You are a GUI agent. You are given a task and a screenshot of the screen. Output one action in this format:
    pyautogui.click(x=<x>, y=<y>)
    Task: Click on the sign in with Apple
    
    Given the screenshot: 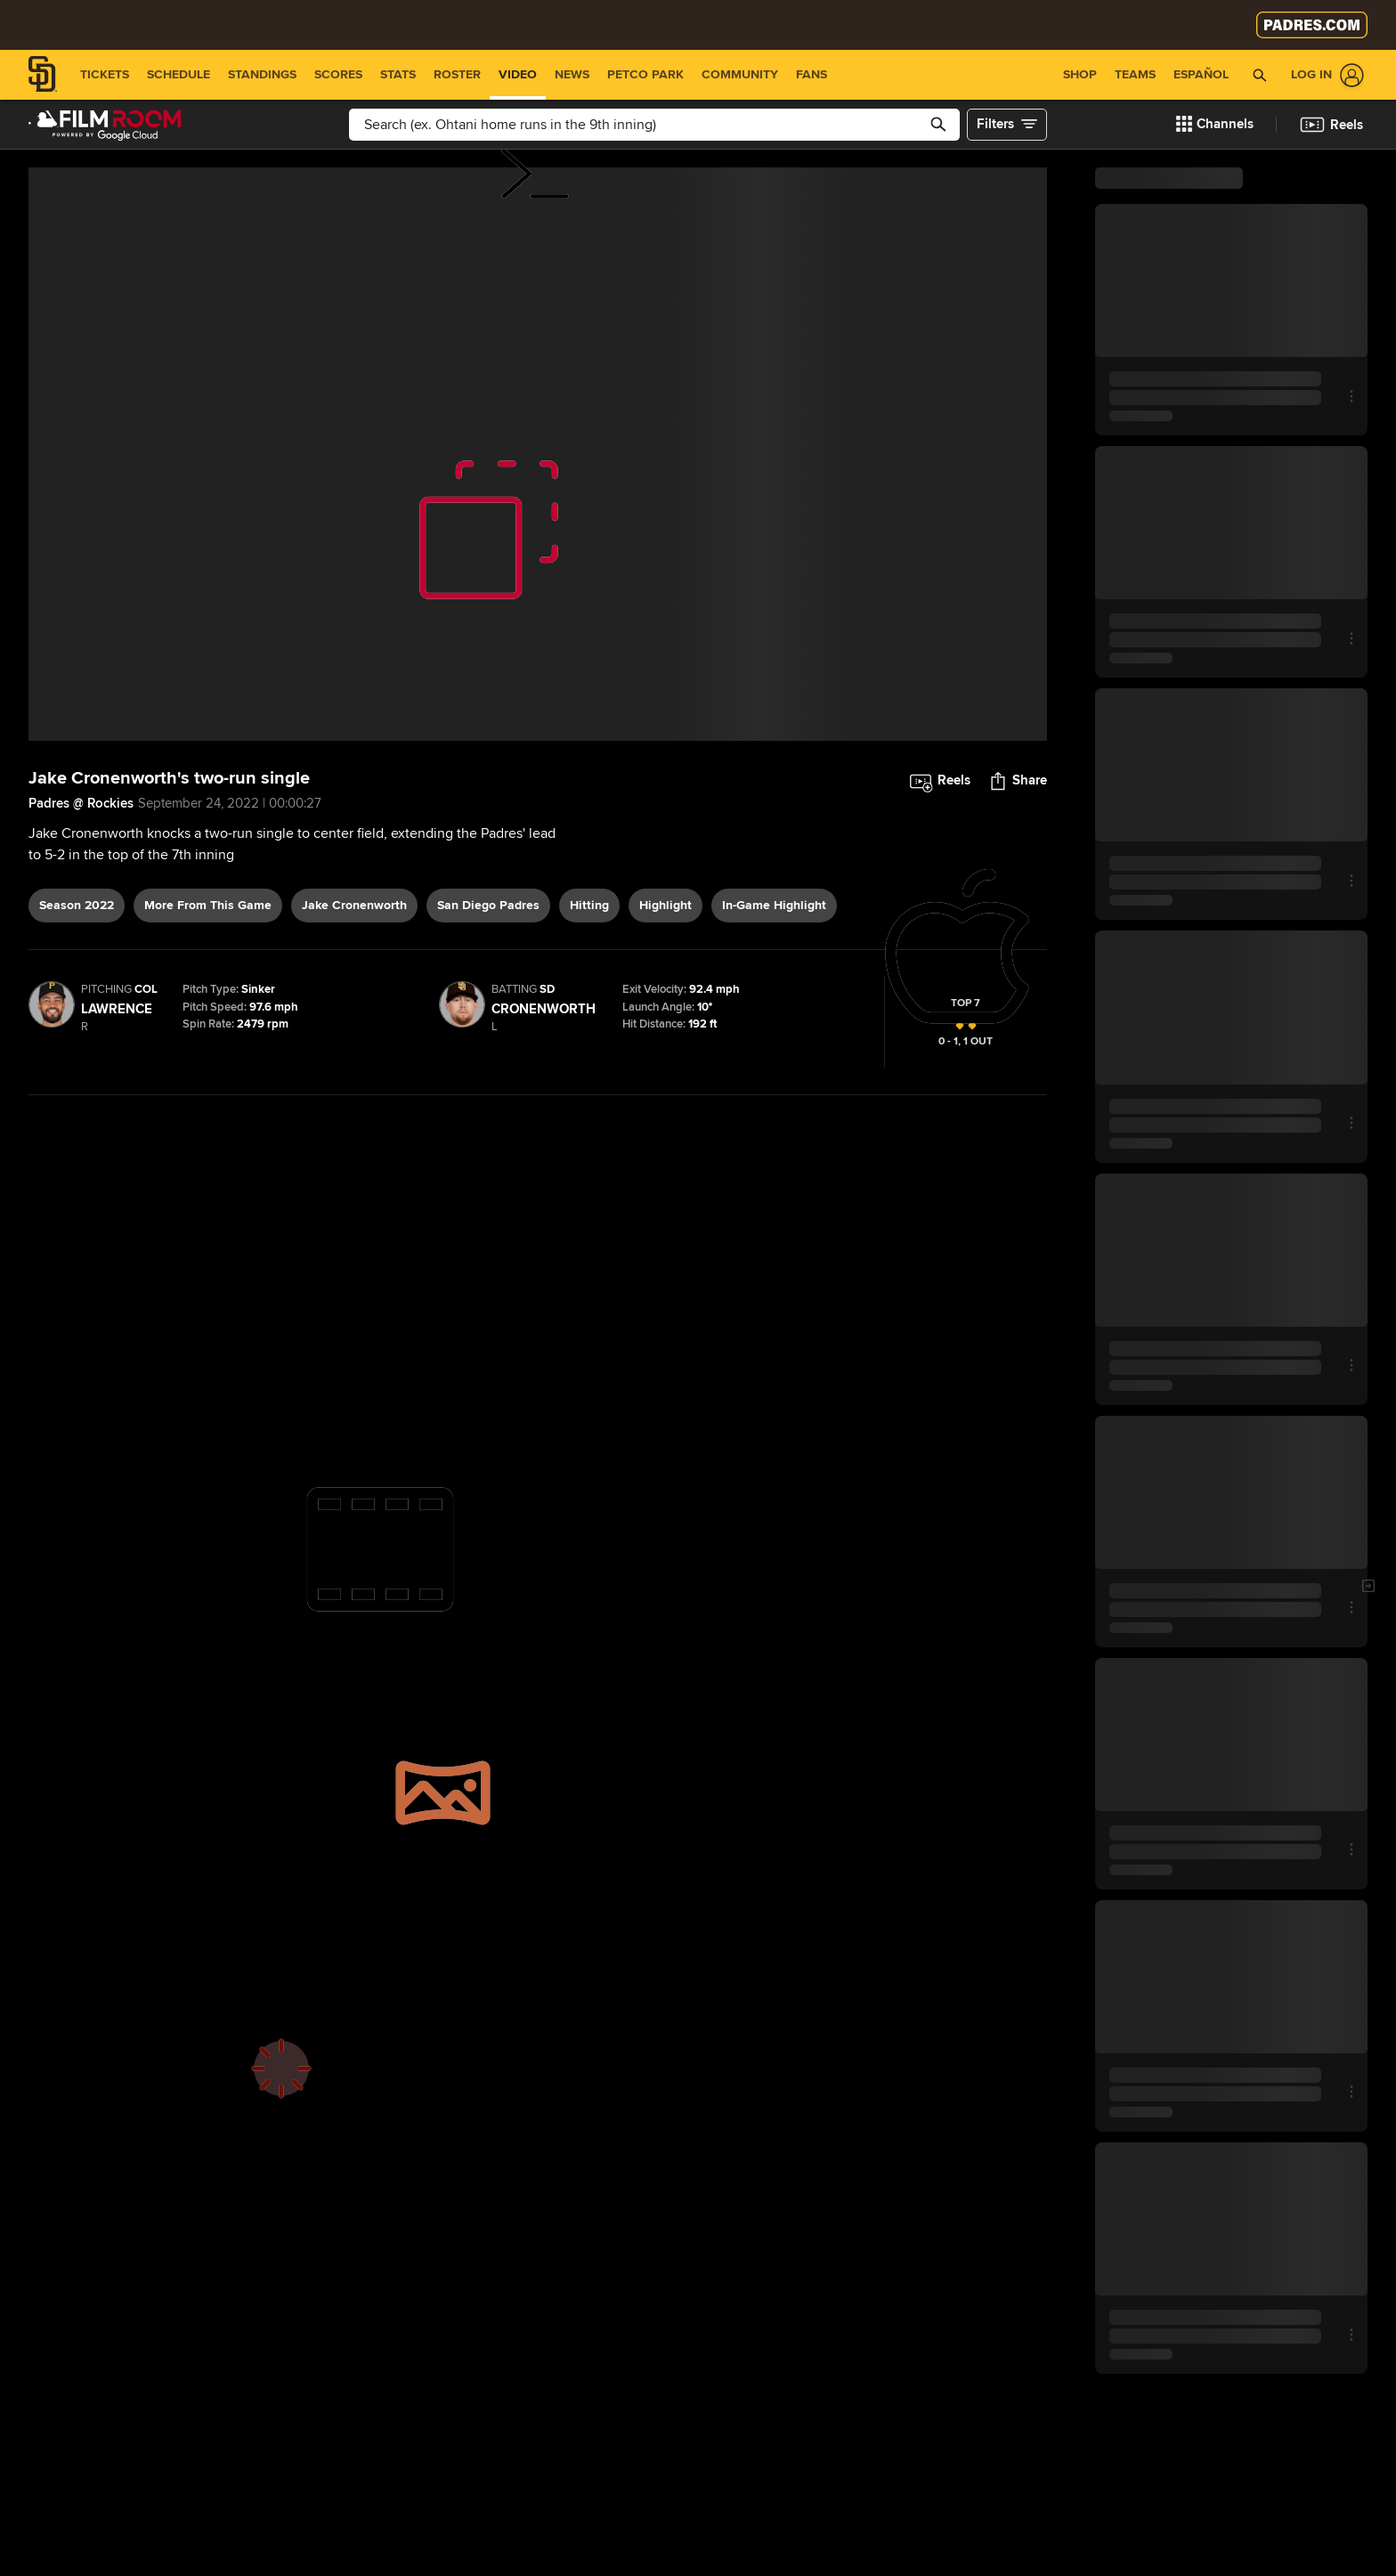 What is the action you would take?
    pyautogui.click(x=962, y=957)
    